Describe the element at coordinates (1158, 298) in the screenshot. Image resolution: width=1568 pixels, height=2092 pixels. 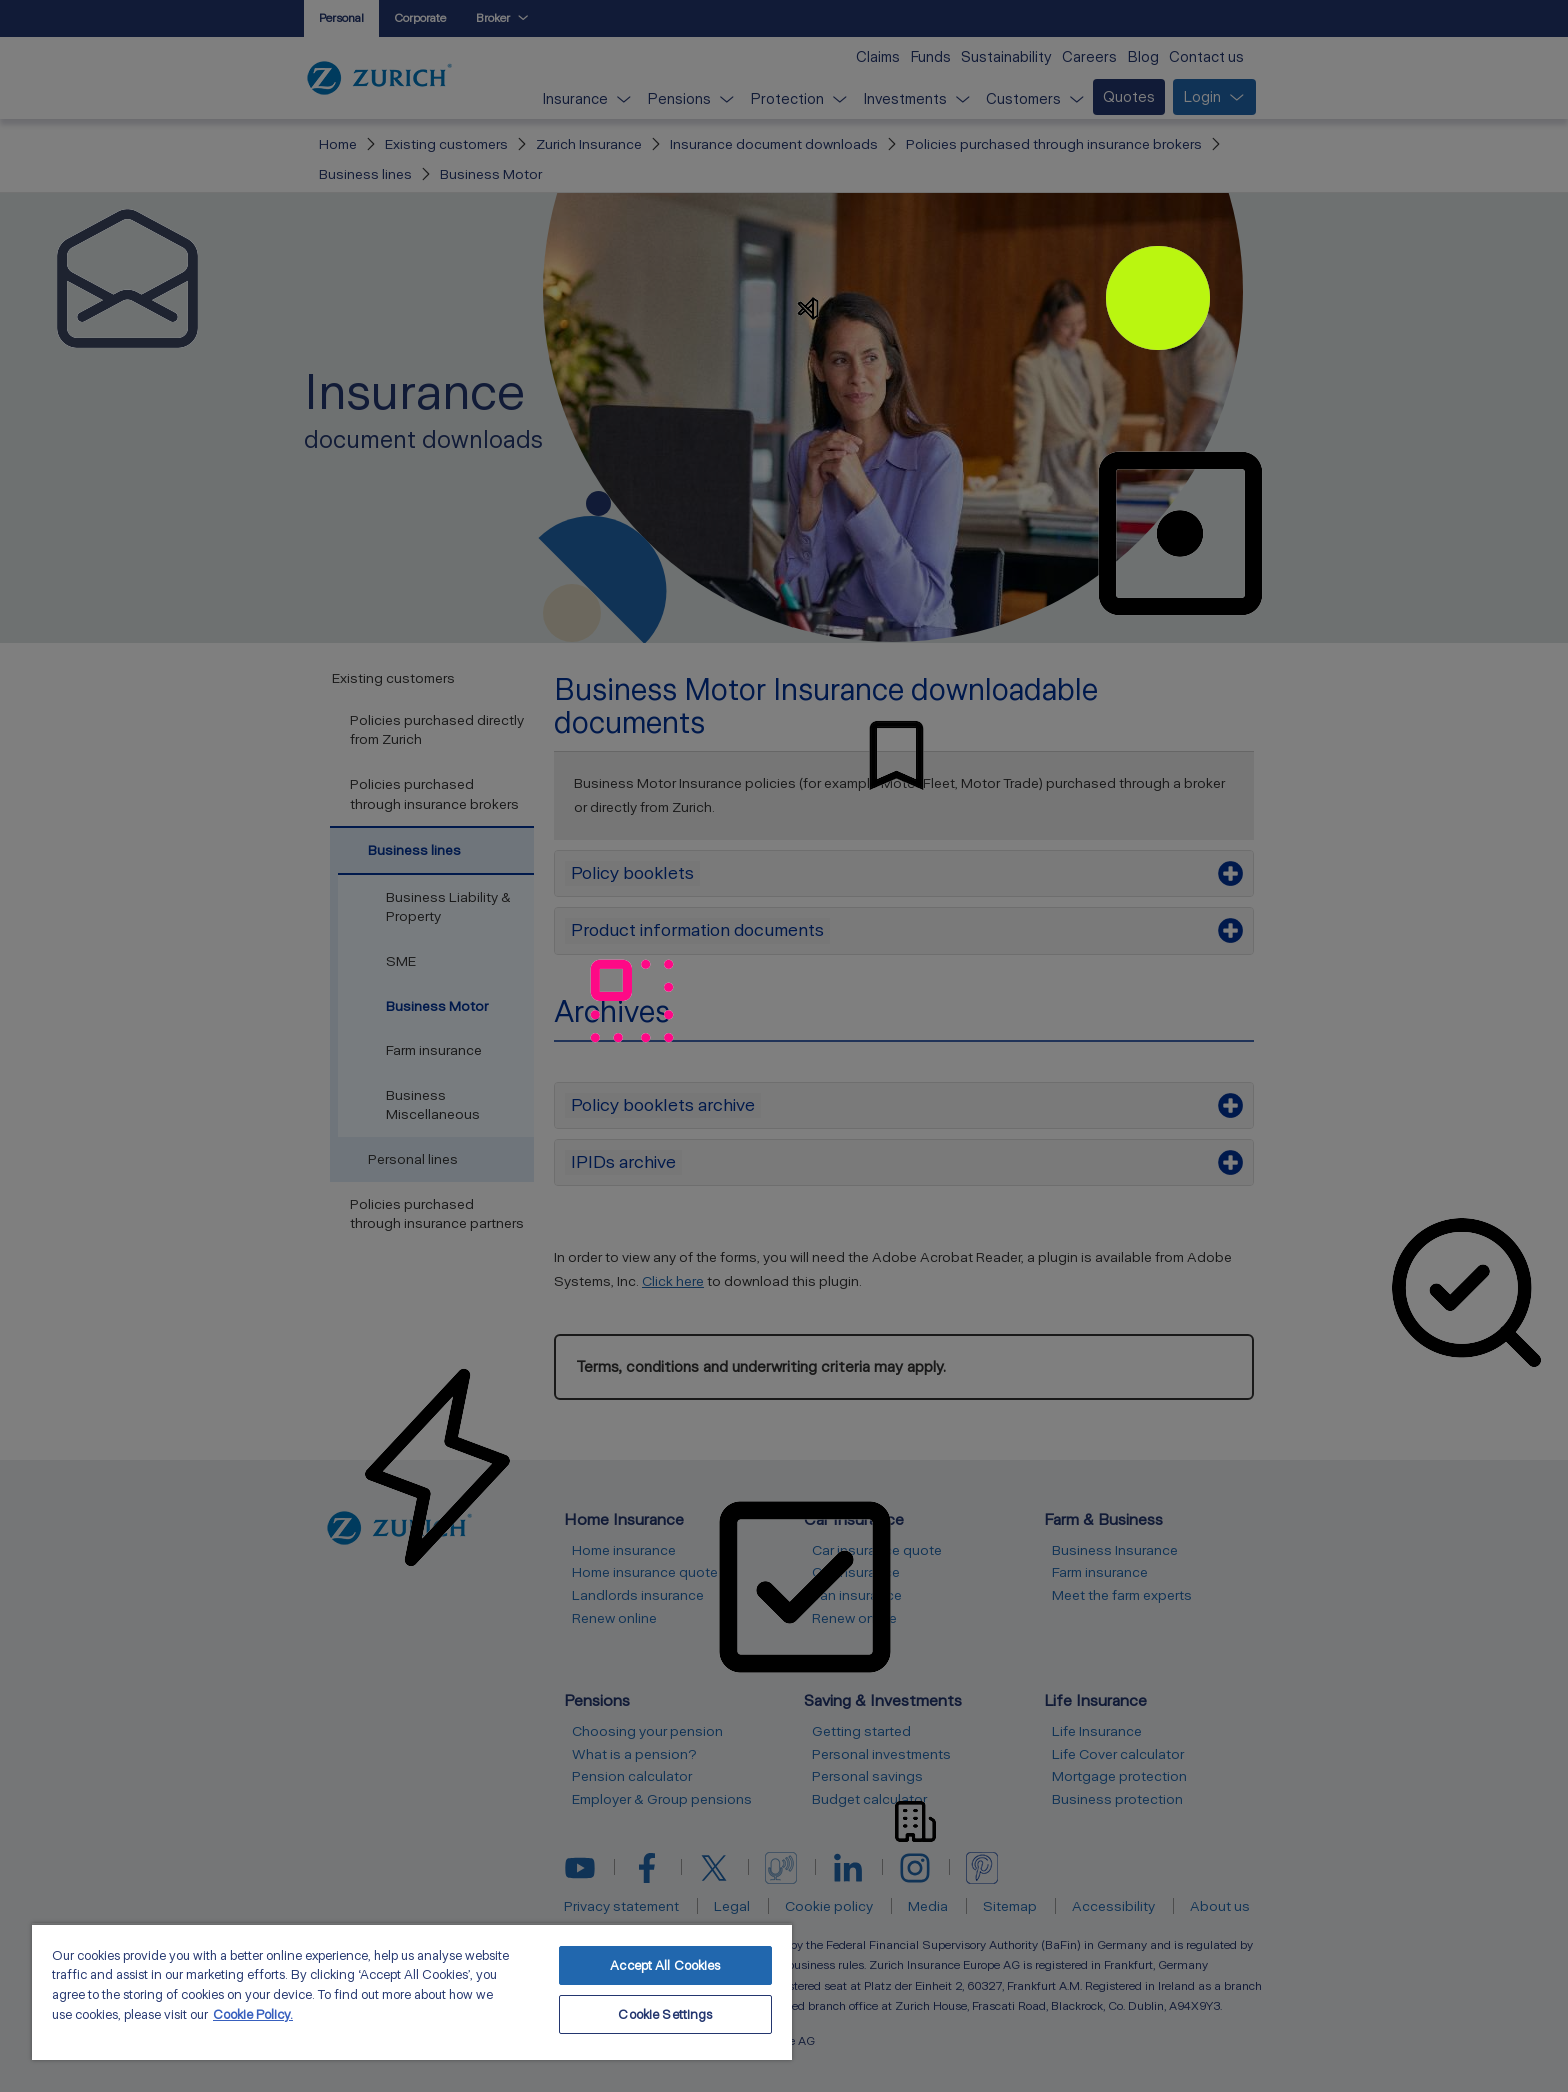
I see `indicates an unread notification or new item` at that location.